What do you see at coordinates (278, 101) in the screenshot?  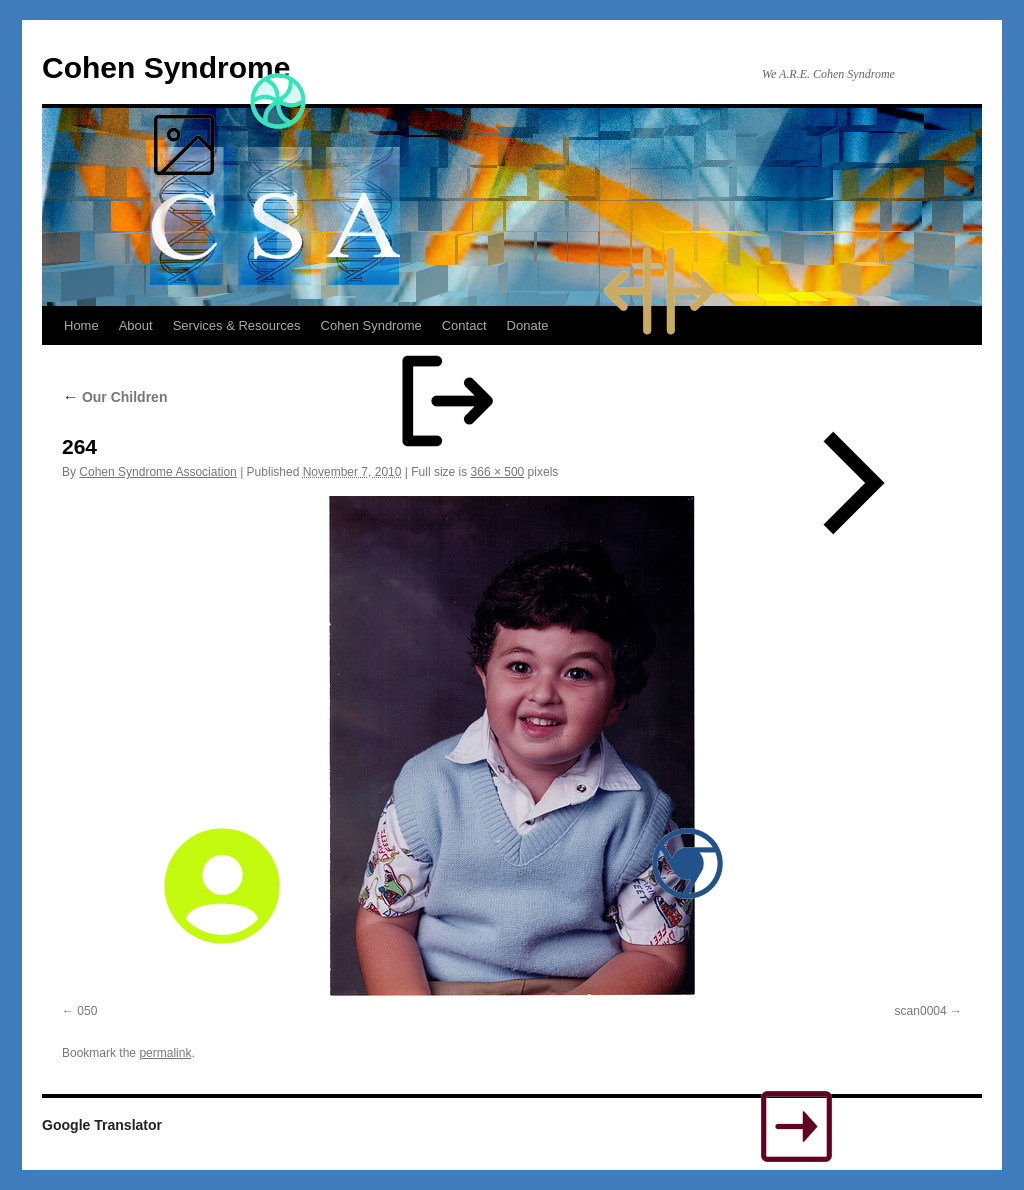 I see `loading content in progress` at bounding box center [278, 101].